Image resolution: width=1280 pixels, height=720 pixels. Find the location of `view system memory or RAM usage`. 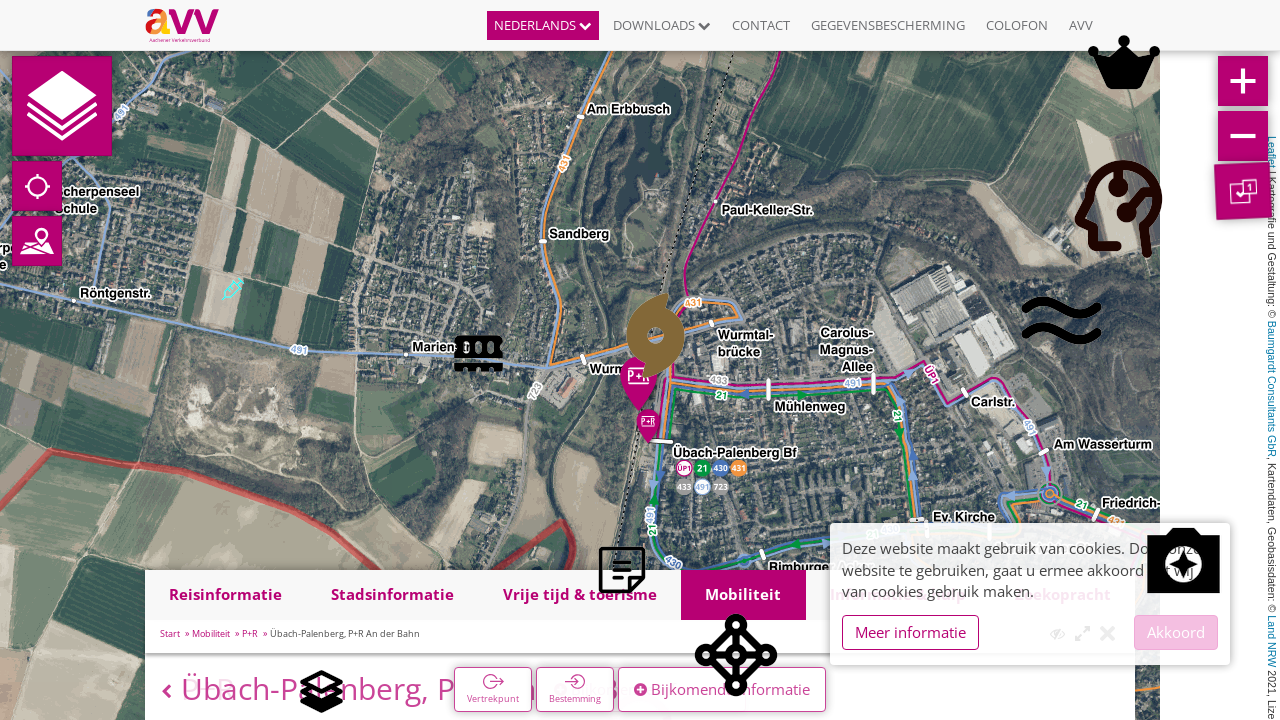

view system memory or RAM usage is located at coordinates (478, 353).